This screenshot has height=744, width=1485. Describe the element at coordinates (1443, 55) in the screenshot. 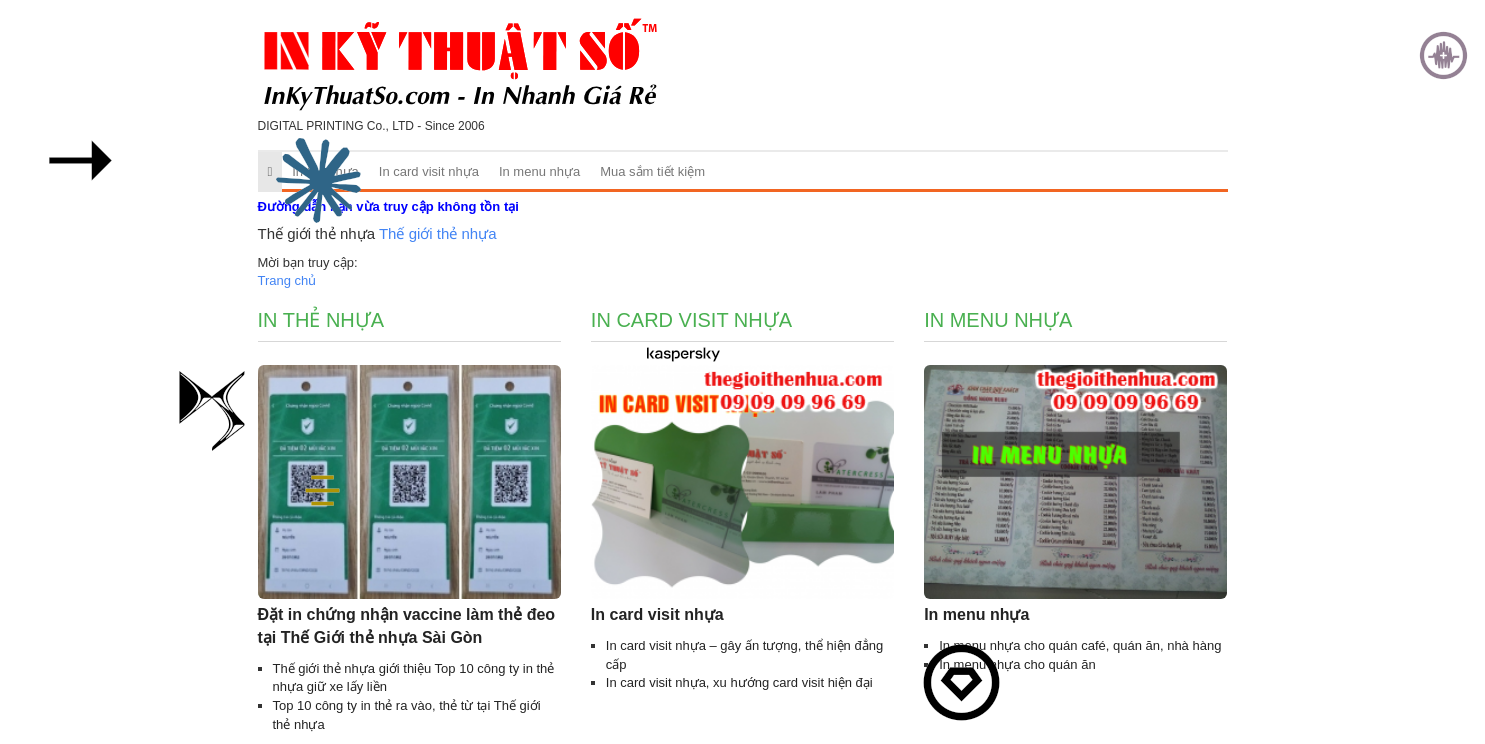

I see `creative commons sampling plus license indicator` at that location.